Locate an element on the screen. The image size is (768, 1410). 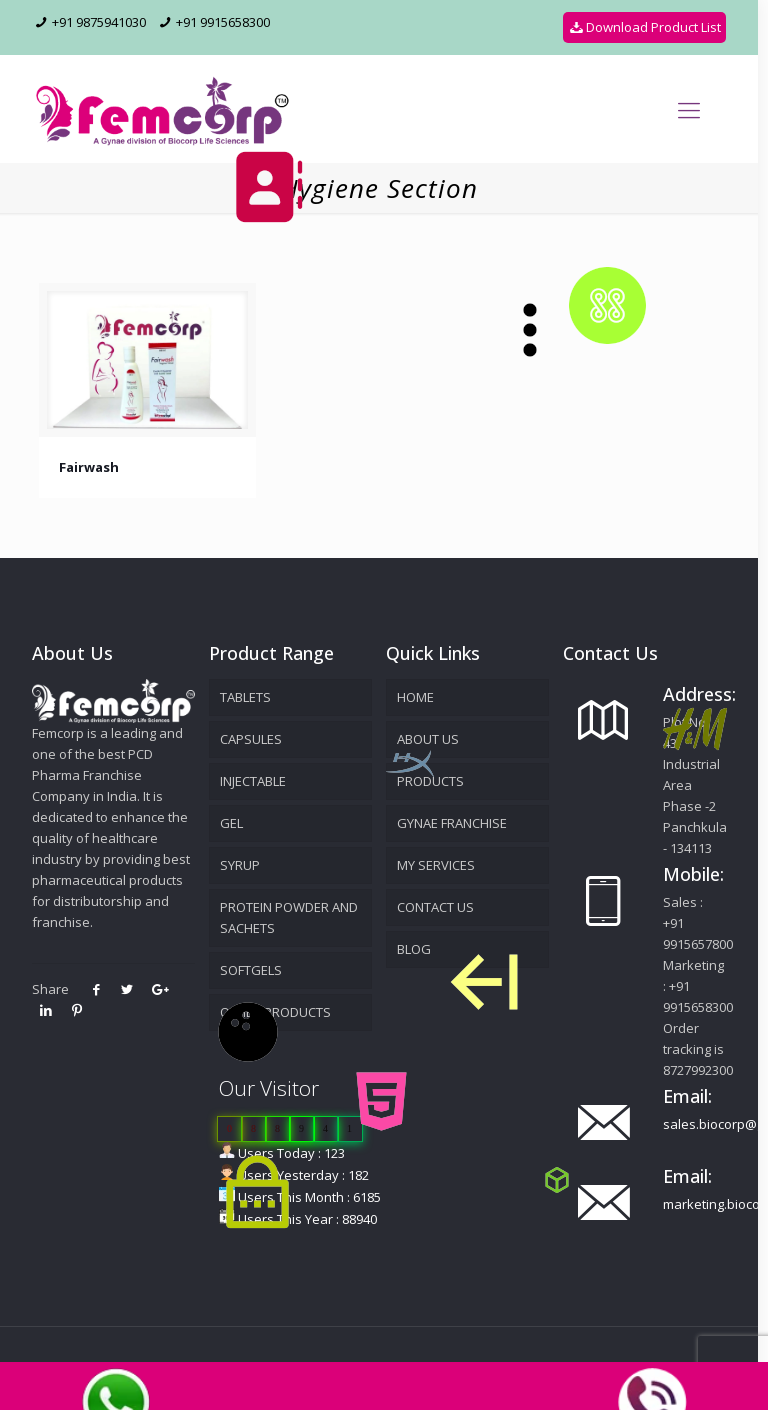
enter password to unlock is located at coordinates (257, 1193).